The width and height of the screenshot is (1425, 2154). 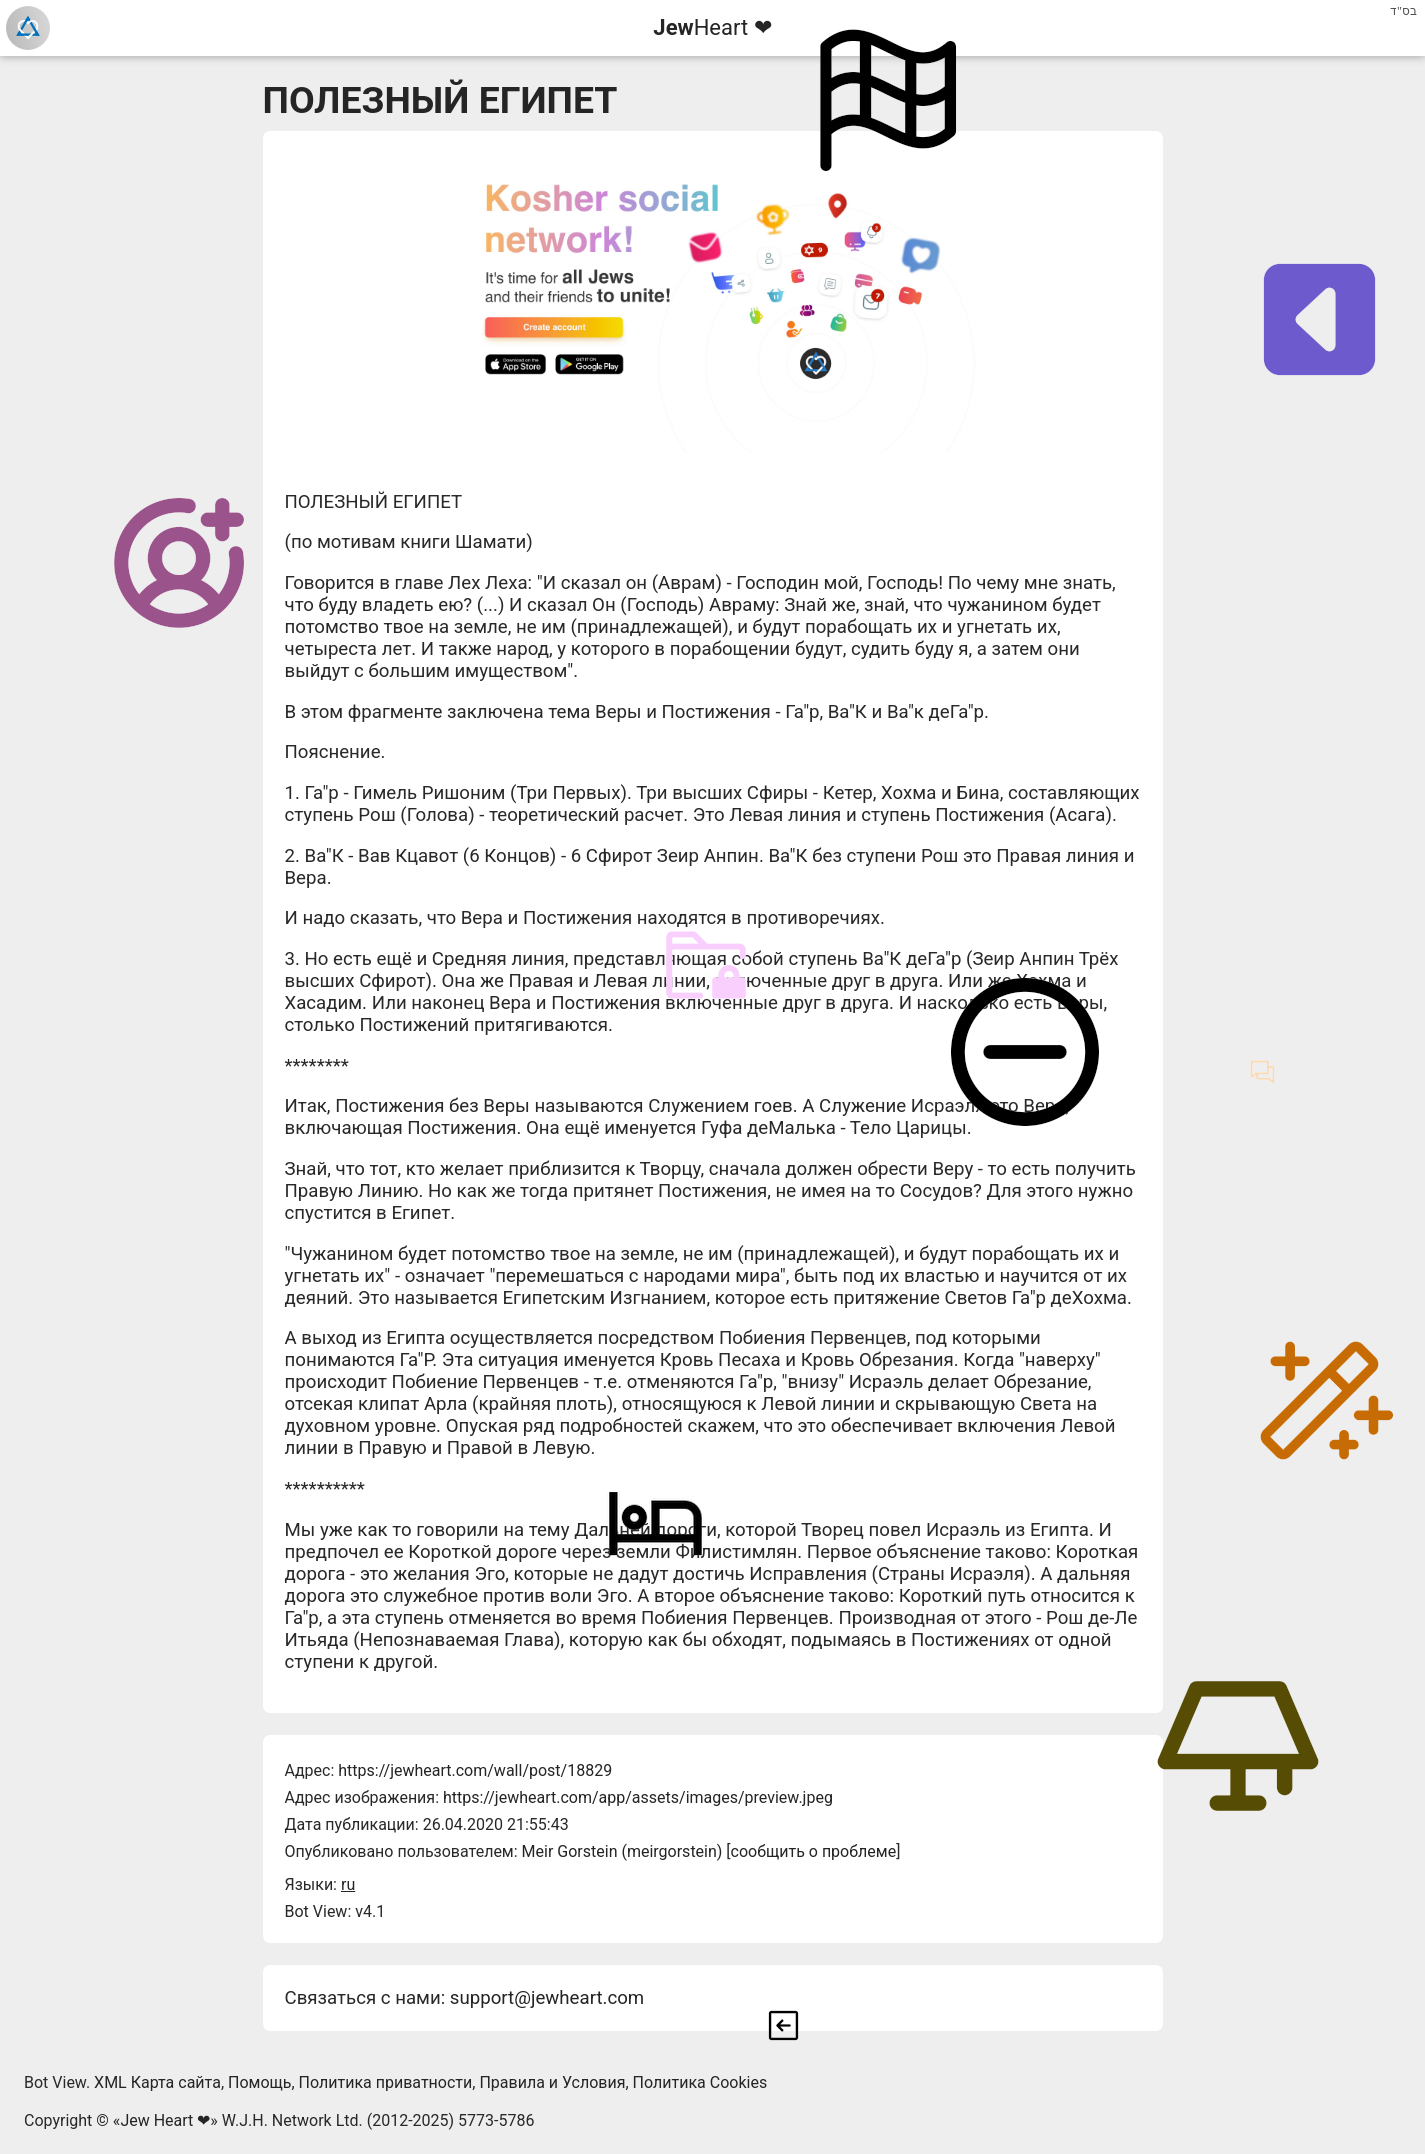 What do you see at coordinates (1262, 1071) in the screenshot?
I see `open your conversations` at bounding box center [1262, 1071].